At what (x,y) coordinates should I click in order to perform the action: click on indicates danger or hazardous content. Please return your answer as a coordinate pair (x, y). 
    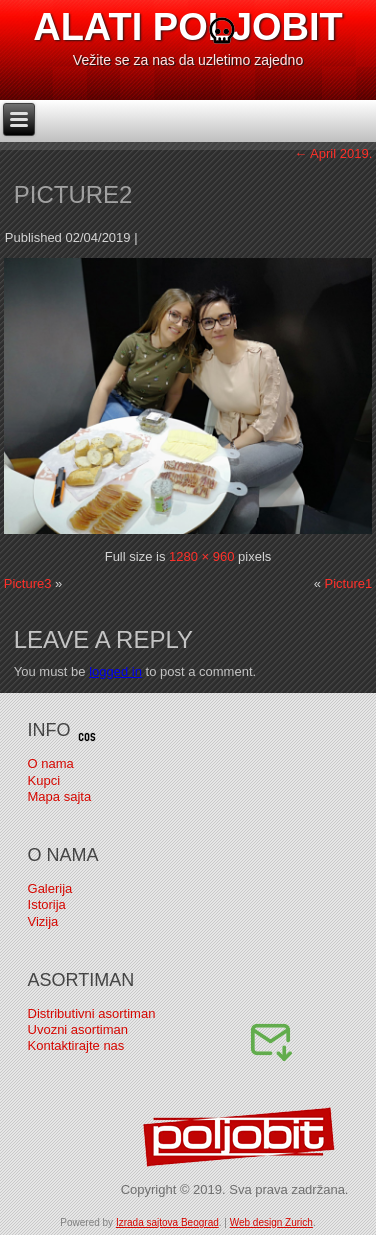
    Looking at the image, I should click on (222, 31).